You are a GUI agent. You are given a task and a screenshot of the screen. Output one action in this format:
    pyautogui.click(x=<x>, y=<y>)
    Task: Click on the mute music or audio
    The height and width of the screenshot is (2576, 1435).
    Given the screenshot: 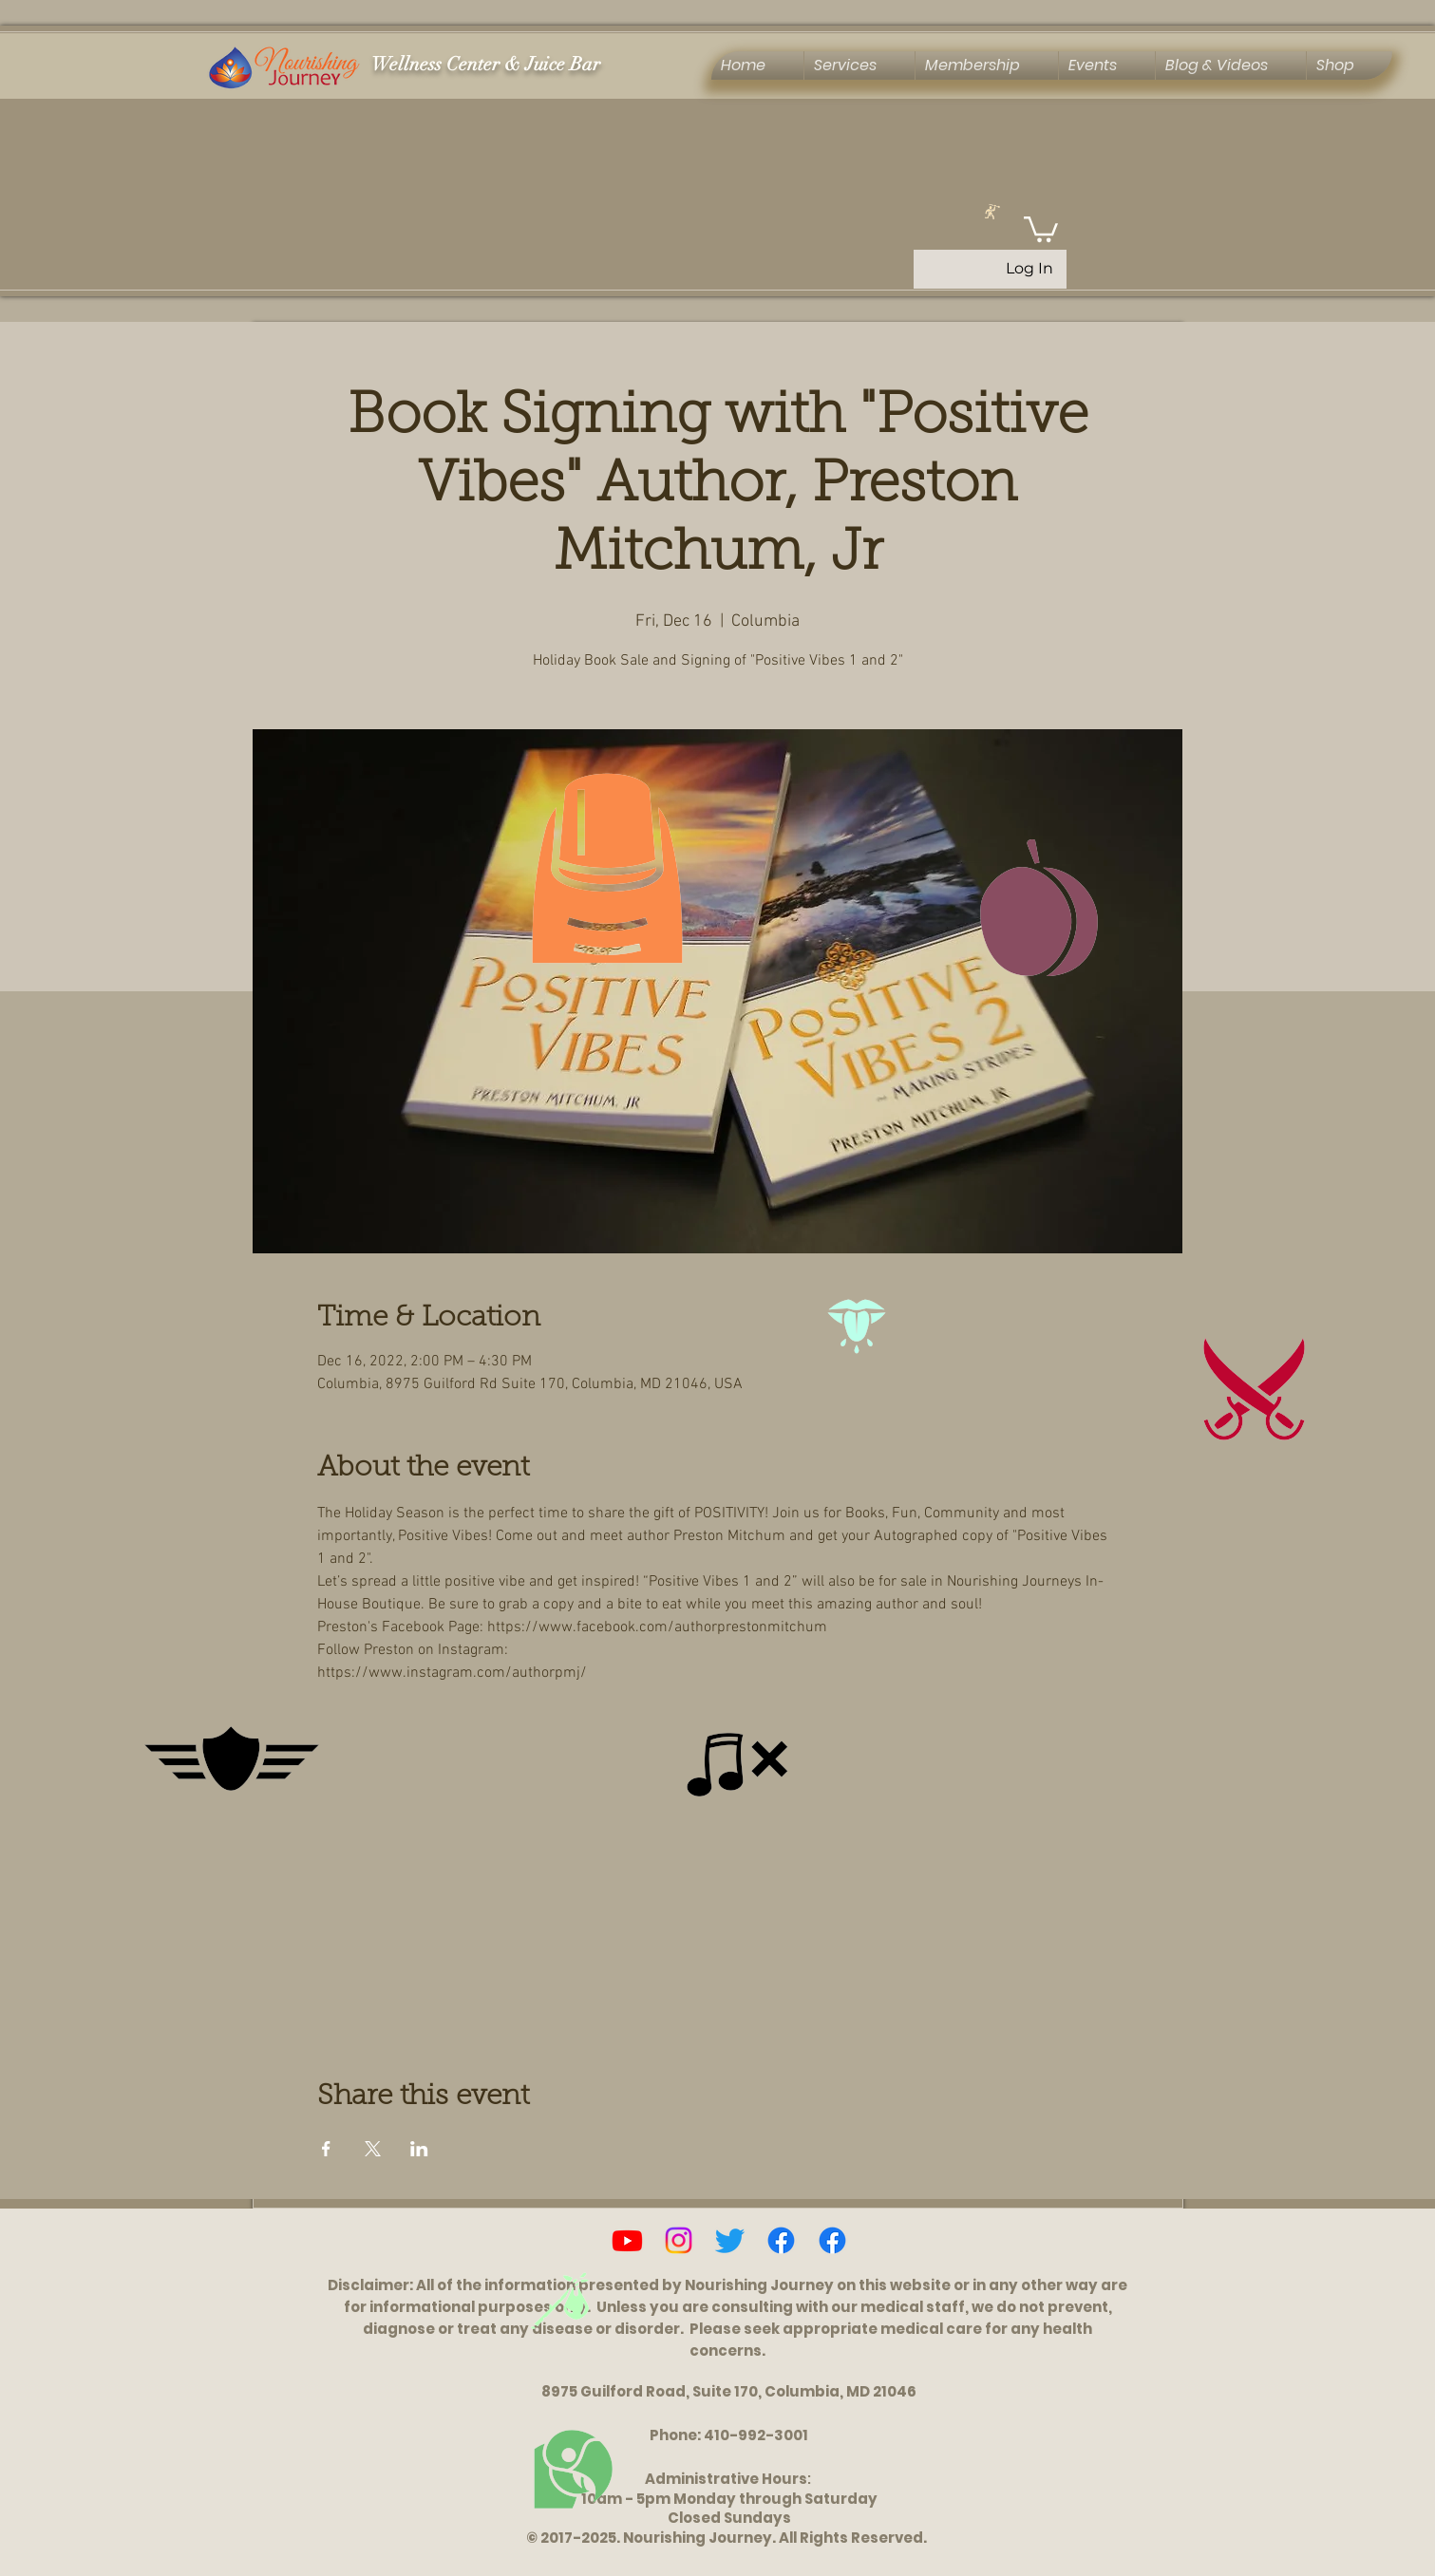 What is the action you would take?
    pyautogui.click(x=739, y=1758)
    